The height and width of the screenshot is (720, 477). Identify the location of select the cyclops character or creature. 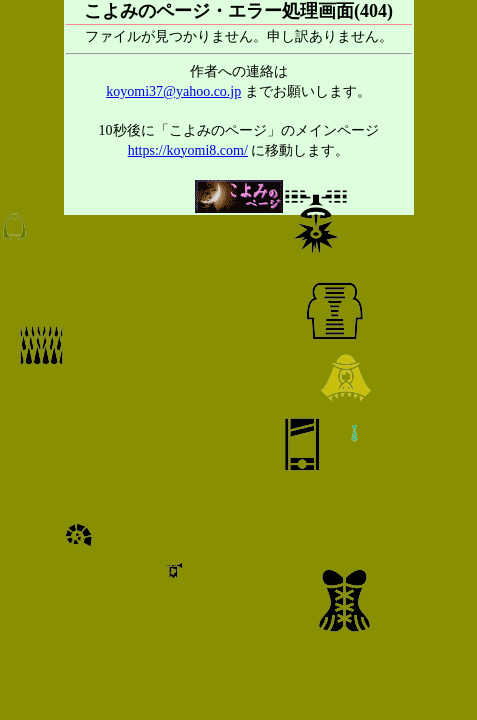
(346, 380).